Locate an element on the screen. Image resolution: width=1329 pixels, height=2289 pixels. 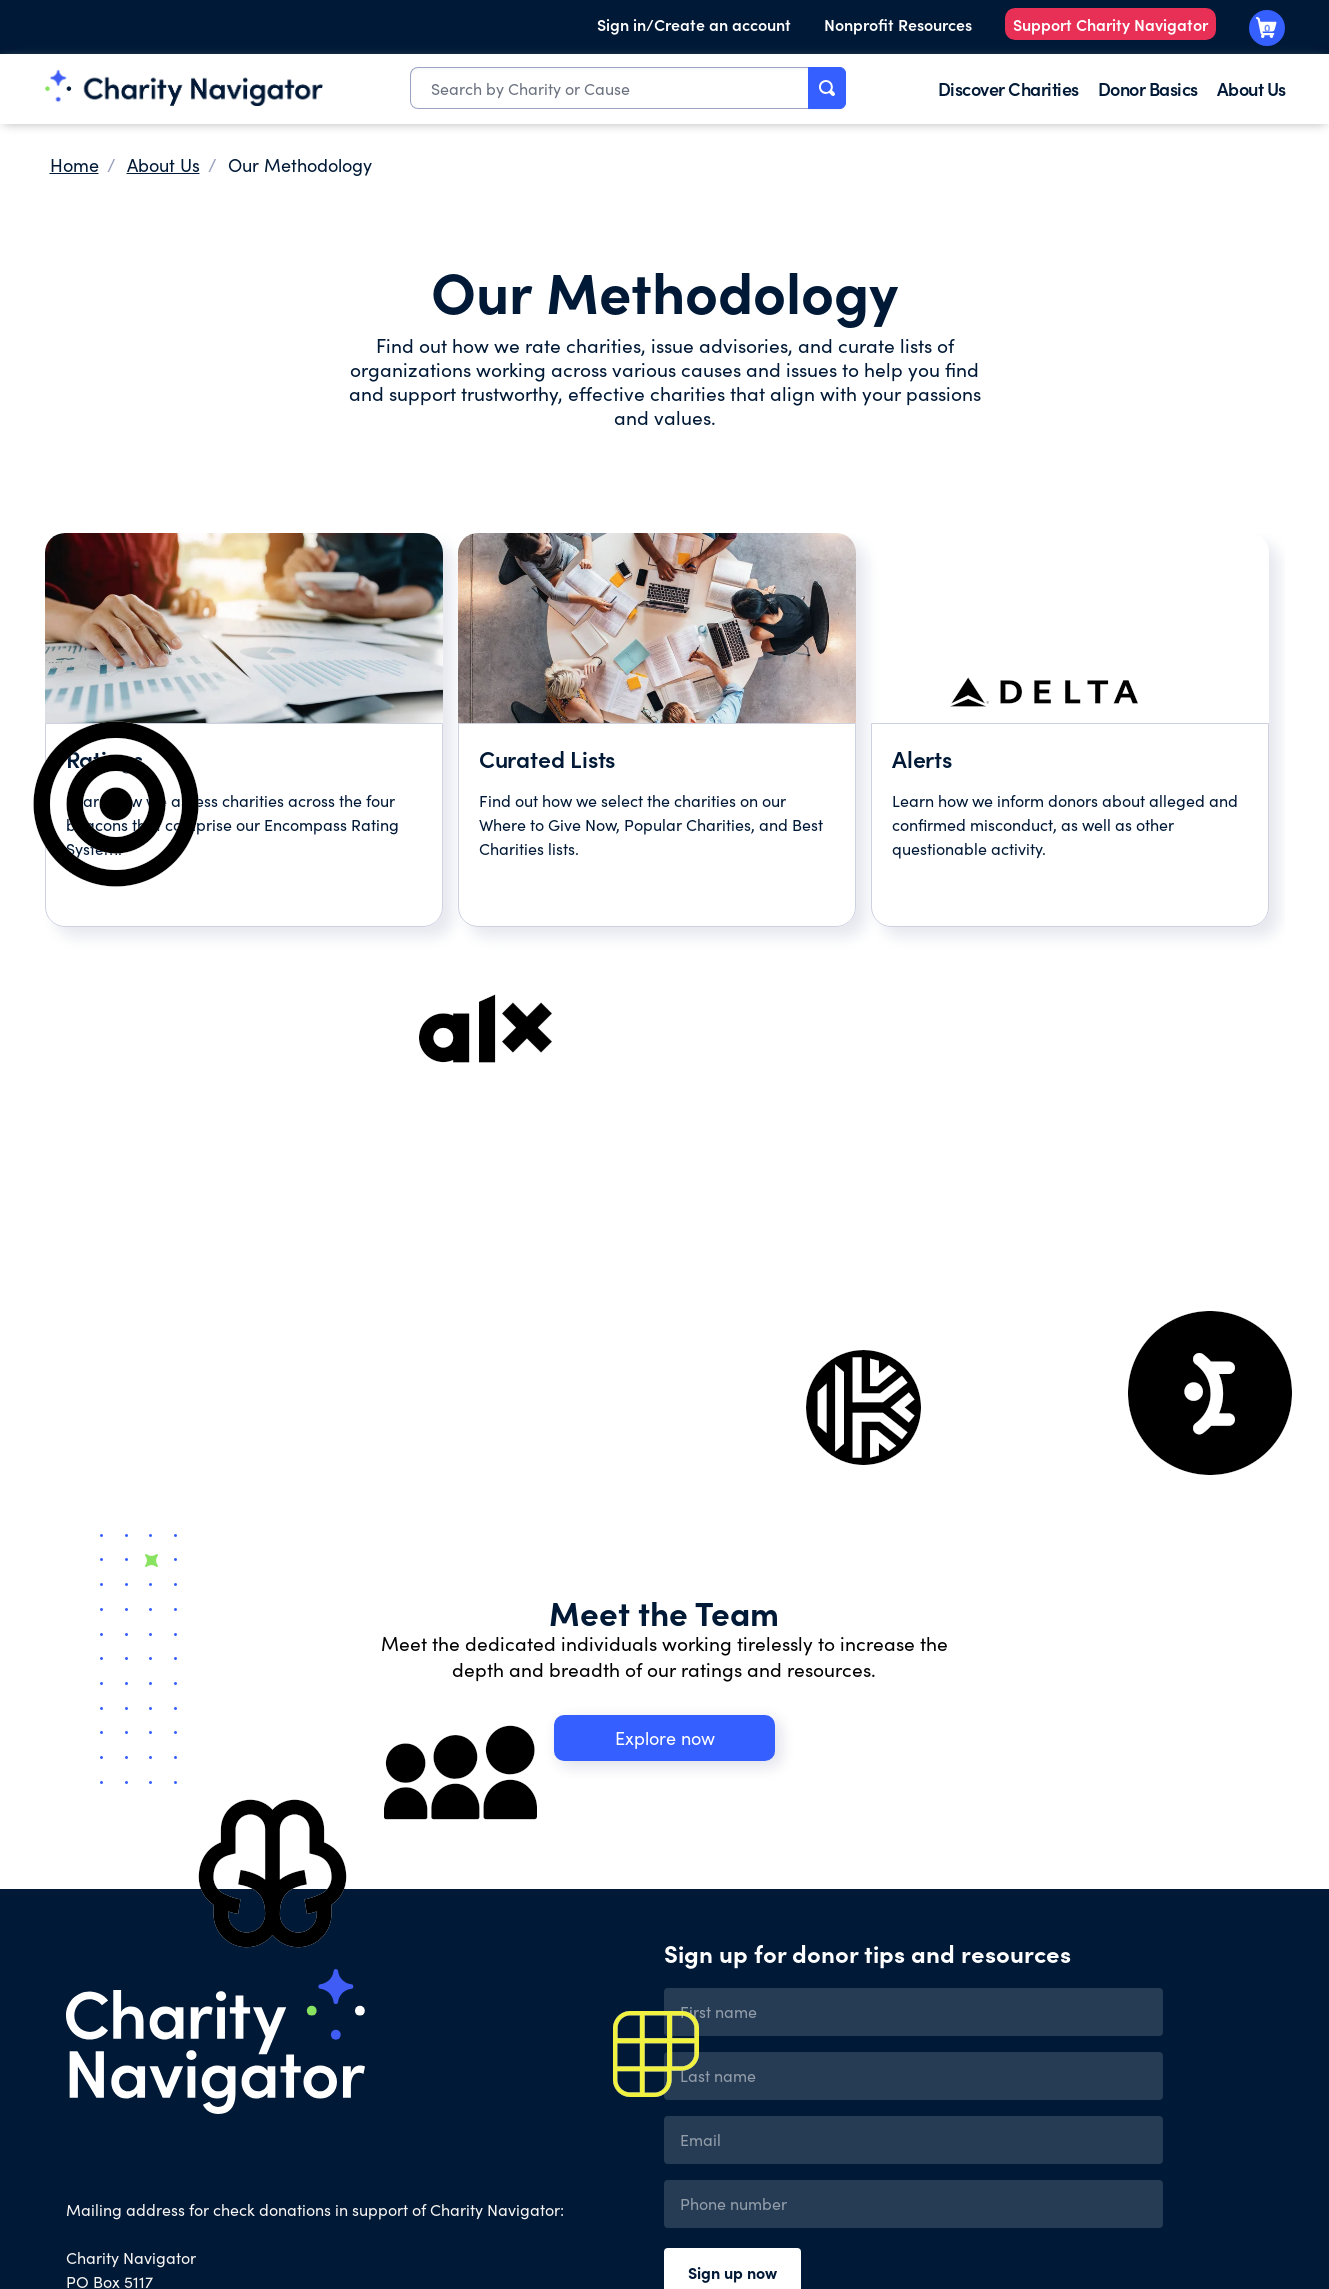
alx brand logo is located at coordinates (485, 1028).